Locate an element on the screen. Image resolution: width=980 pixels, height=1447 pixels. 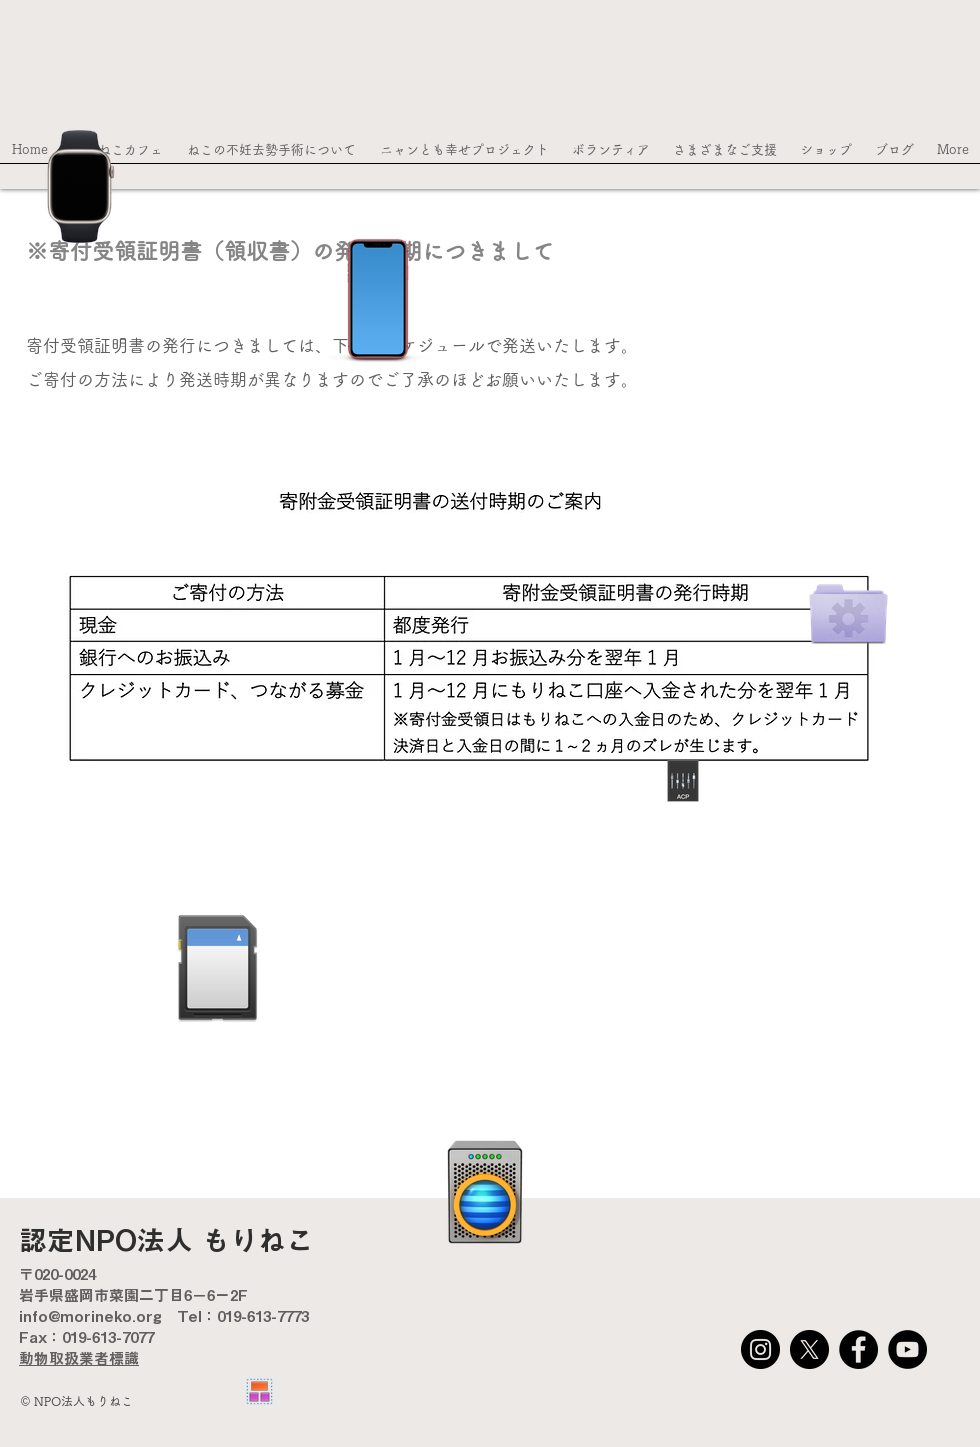
access system settings or preferences folder is located at coordinates (848, 612).